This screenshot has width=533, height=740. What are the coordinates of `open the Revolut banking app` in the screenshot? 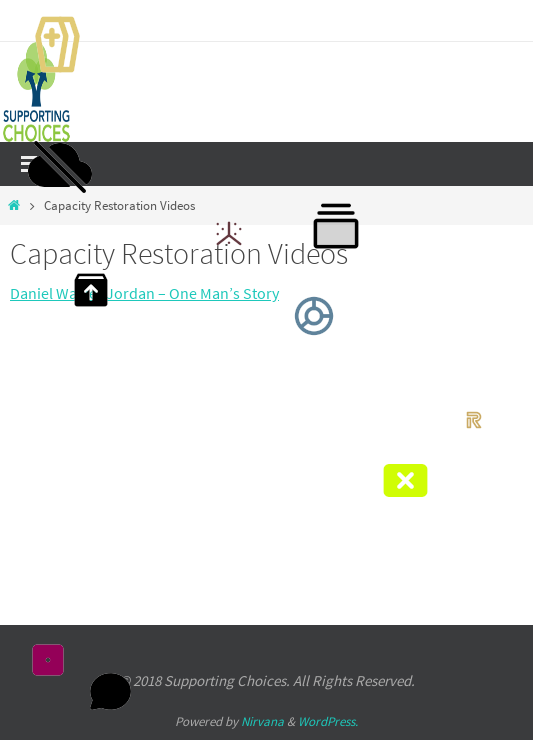 It's located at (474, 420).